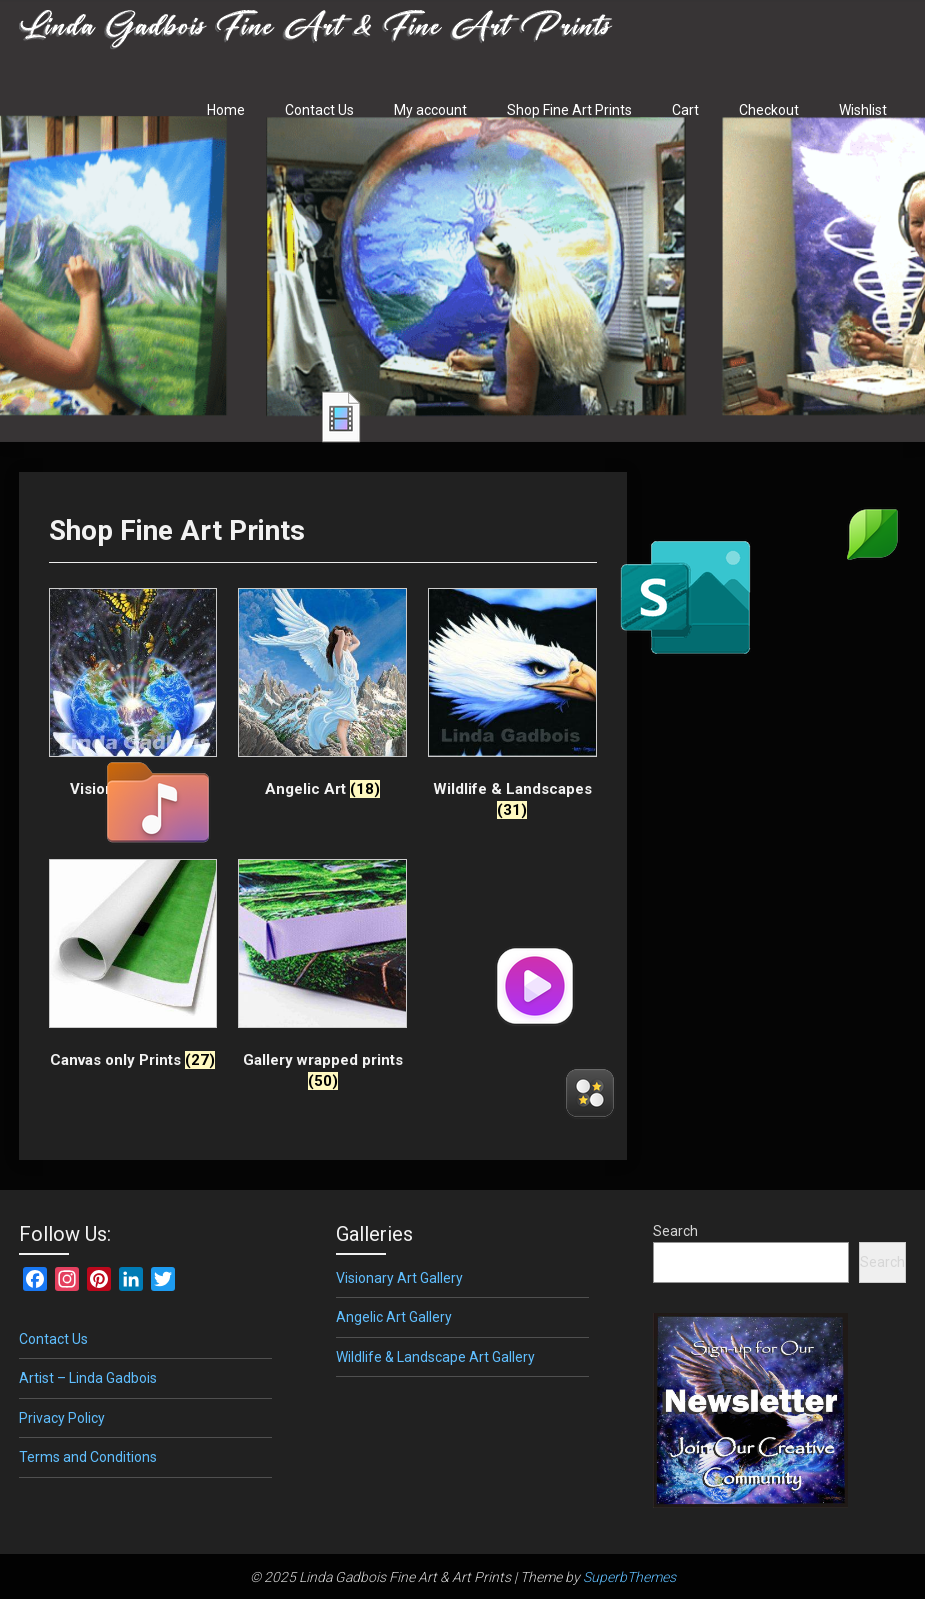  I want to click on open your music folder, so click(158, 805).